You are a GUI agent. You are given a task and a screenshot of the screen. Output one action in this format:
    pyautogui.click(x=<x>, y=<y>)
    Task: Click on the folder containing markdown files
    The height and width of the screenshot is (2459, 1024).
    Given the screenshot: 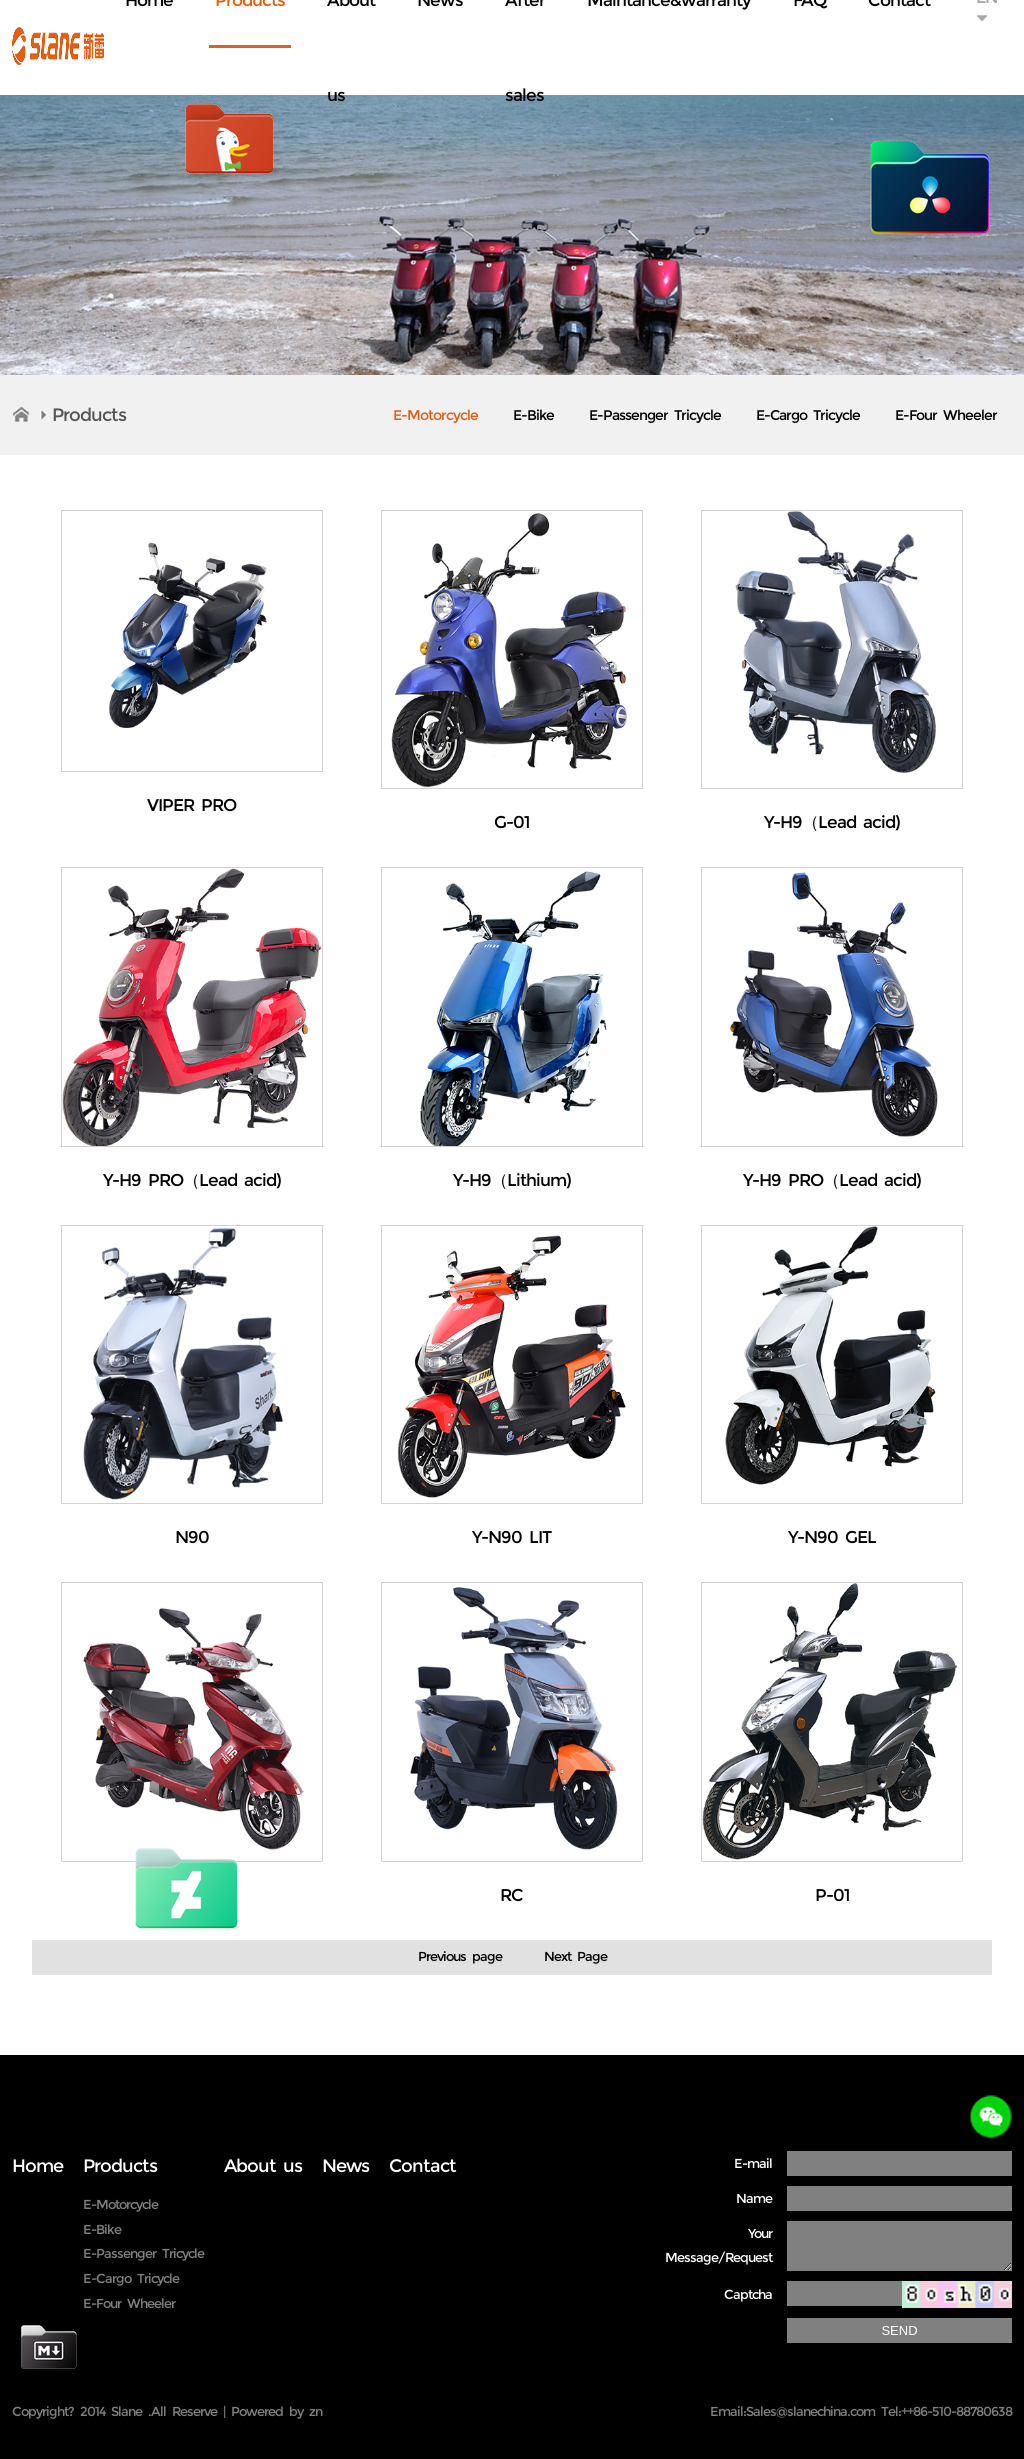 What is the action you would take?
    pyautogui.click(x=48, y=2348)
    